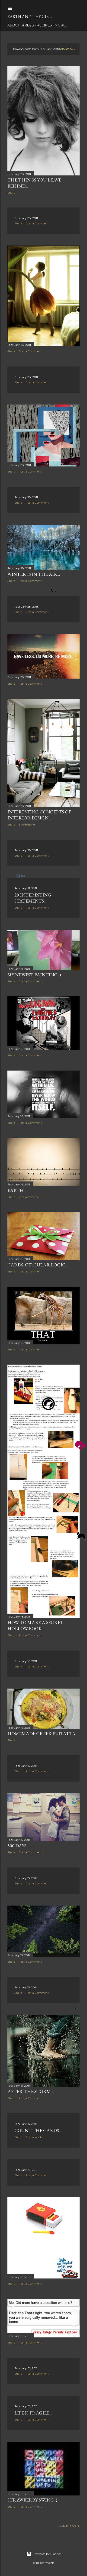 The width and height of the screenshot is (87, 2576). Describe the element at coordinates (48, 1404) in the screenshot. I see `open librewolf browser` at that location.